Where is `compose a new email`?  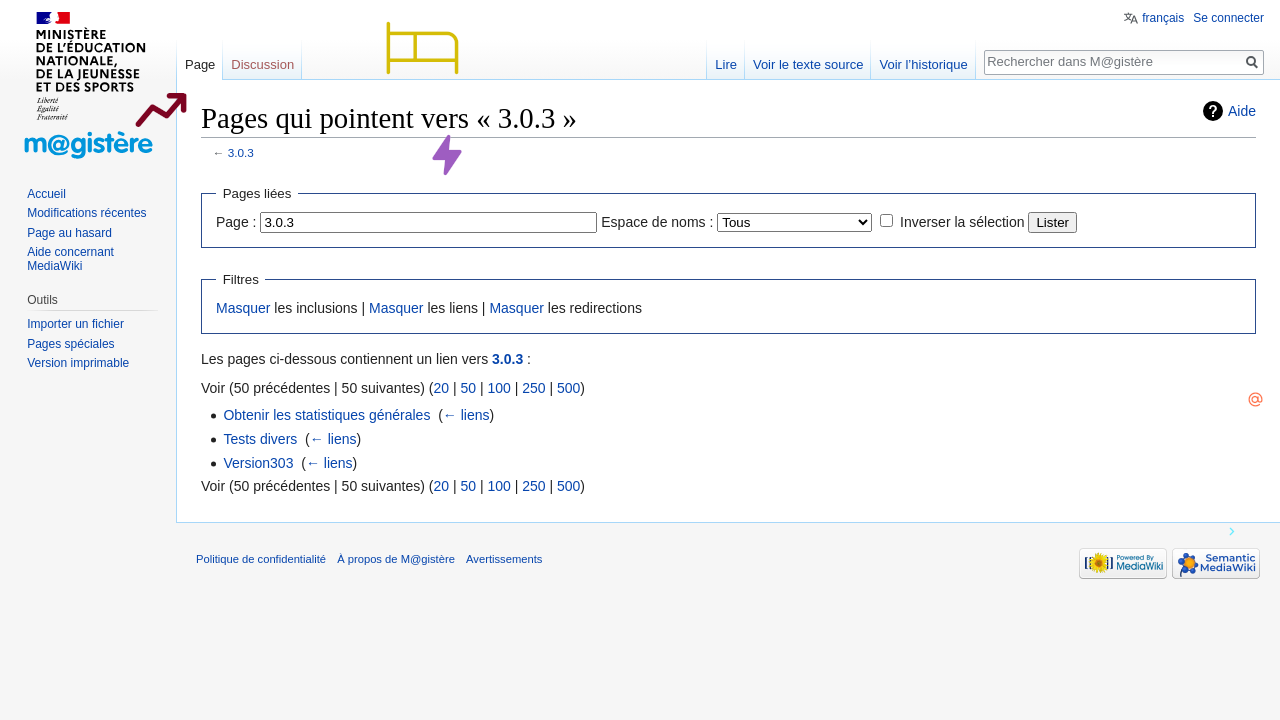 compose a new email is located at coordinates (1255, 399).